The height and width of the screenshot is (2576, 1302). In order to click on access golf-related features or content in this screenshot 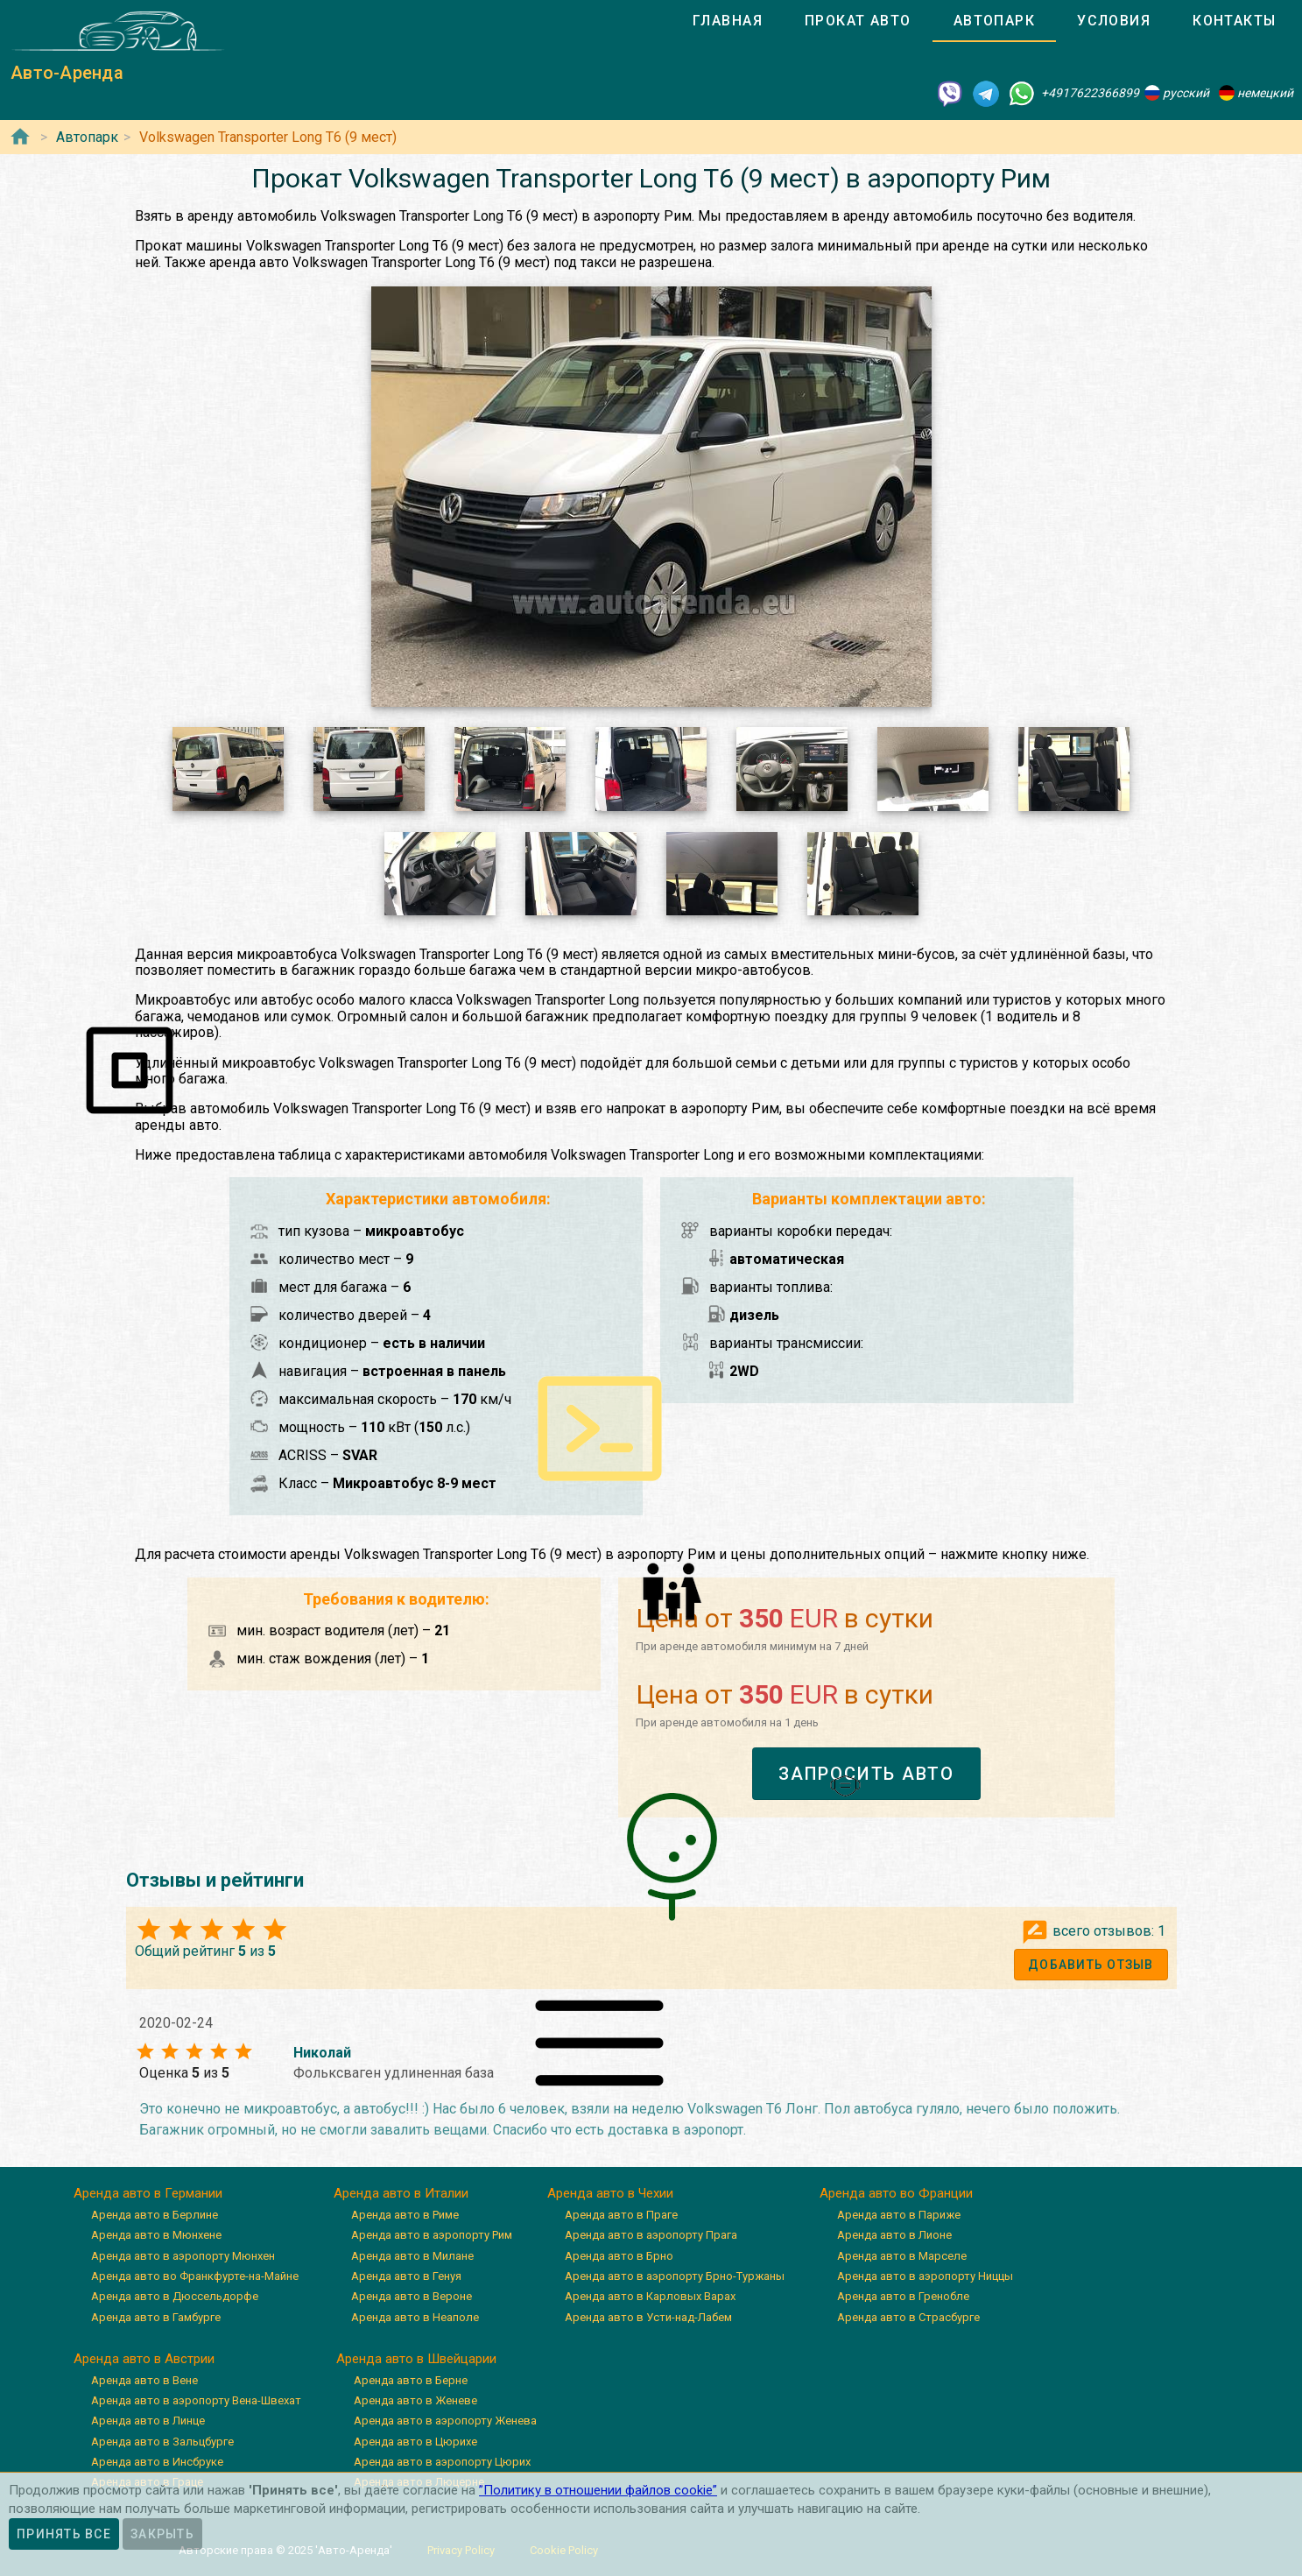, I will do `click(672, 1854)`.